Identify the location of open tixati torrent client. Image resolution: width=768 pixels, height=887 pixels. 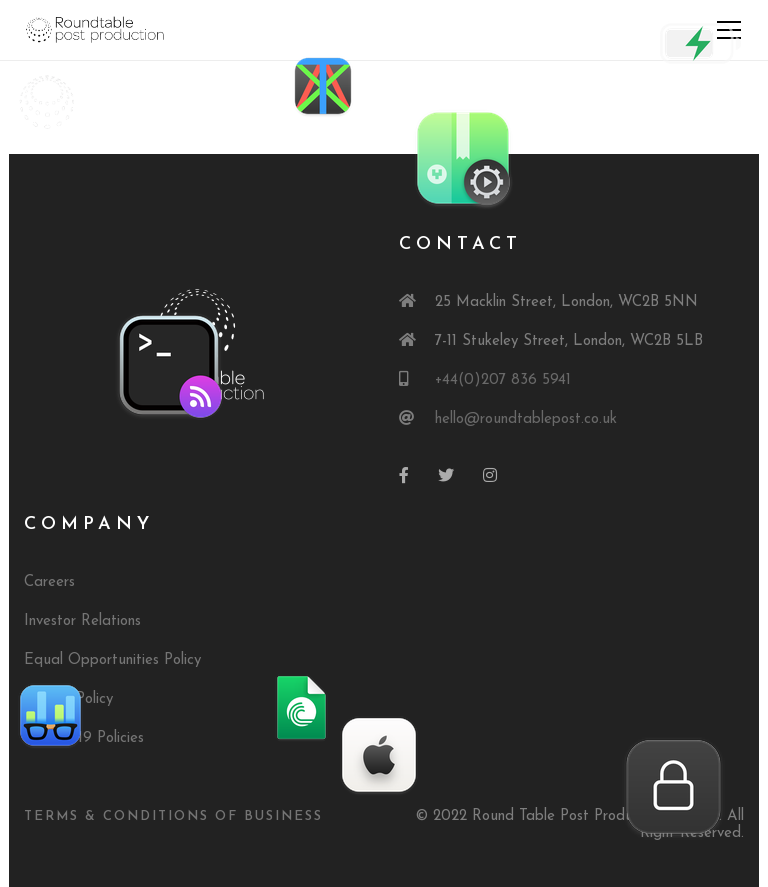
(323, 86).